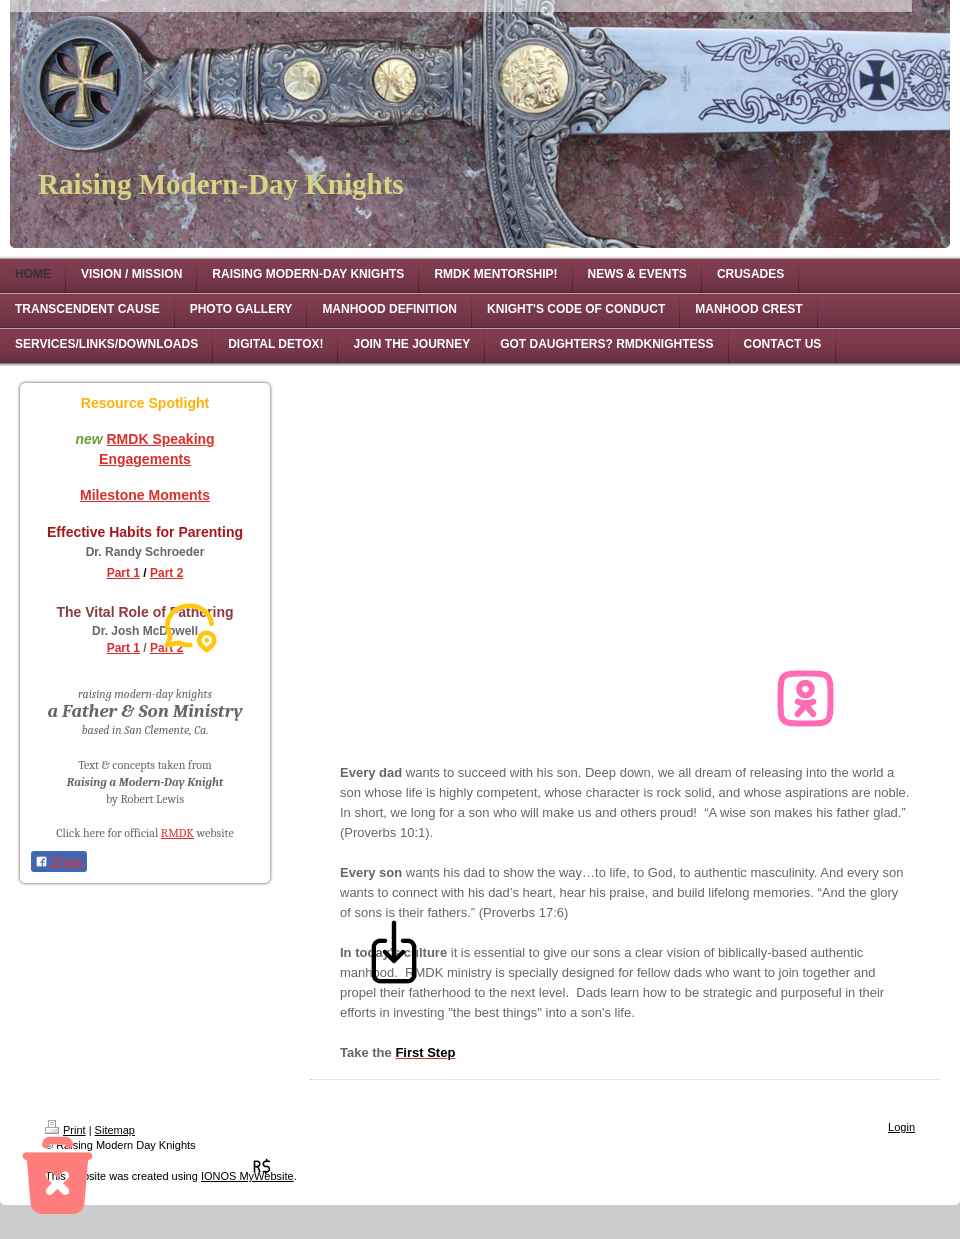  What do you see at coordinates (189, 625) in the screenshot?
I see `pin a conversation to a location` at bounding box center [189, 625].